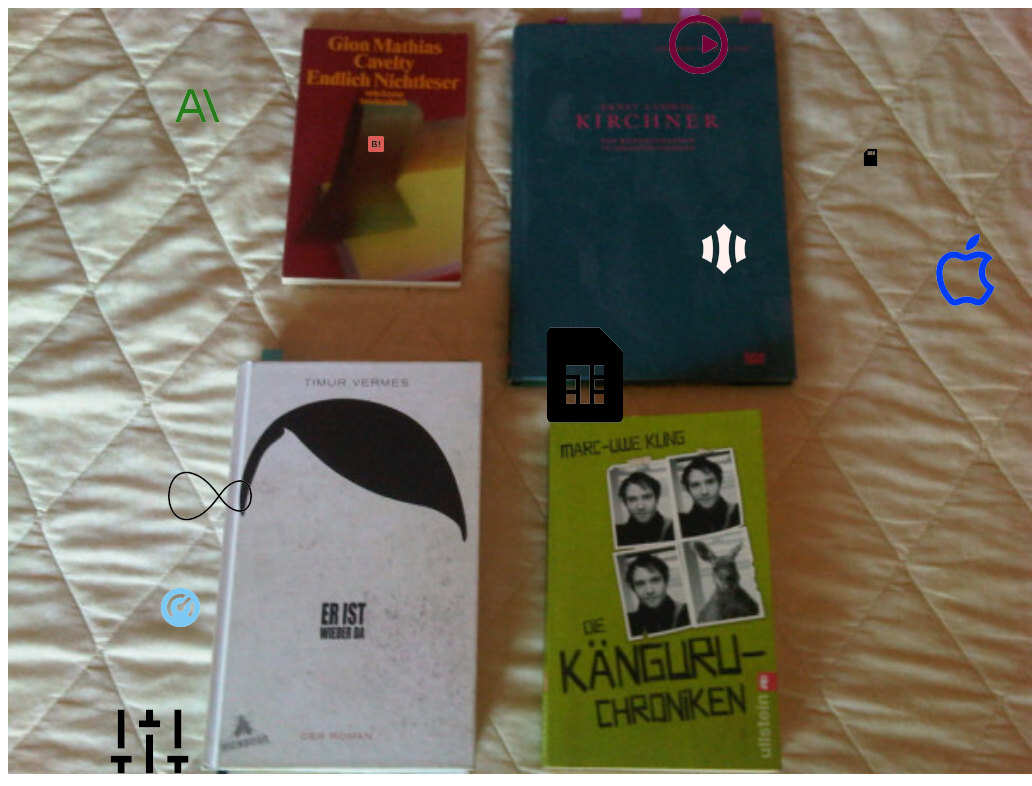 The image size is (1032, 786). What do you see at coordinates (197, 104) in the screenshot?
I see `anthropic company logo` at bounding box center [197, 104].